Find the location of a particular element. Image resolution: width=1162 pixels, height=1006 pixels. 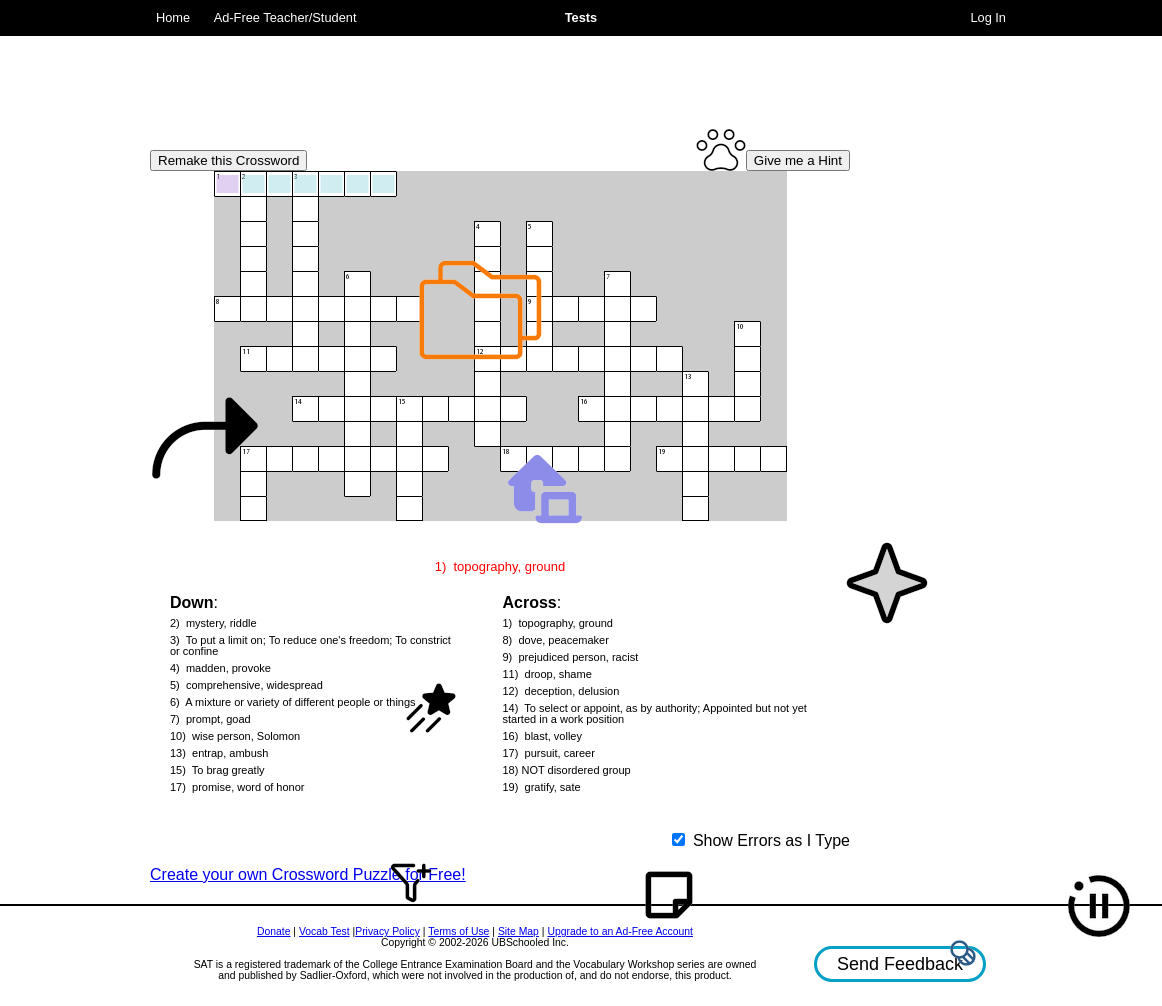

motion photo playback is paused is located at coordinates (1099, 906).